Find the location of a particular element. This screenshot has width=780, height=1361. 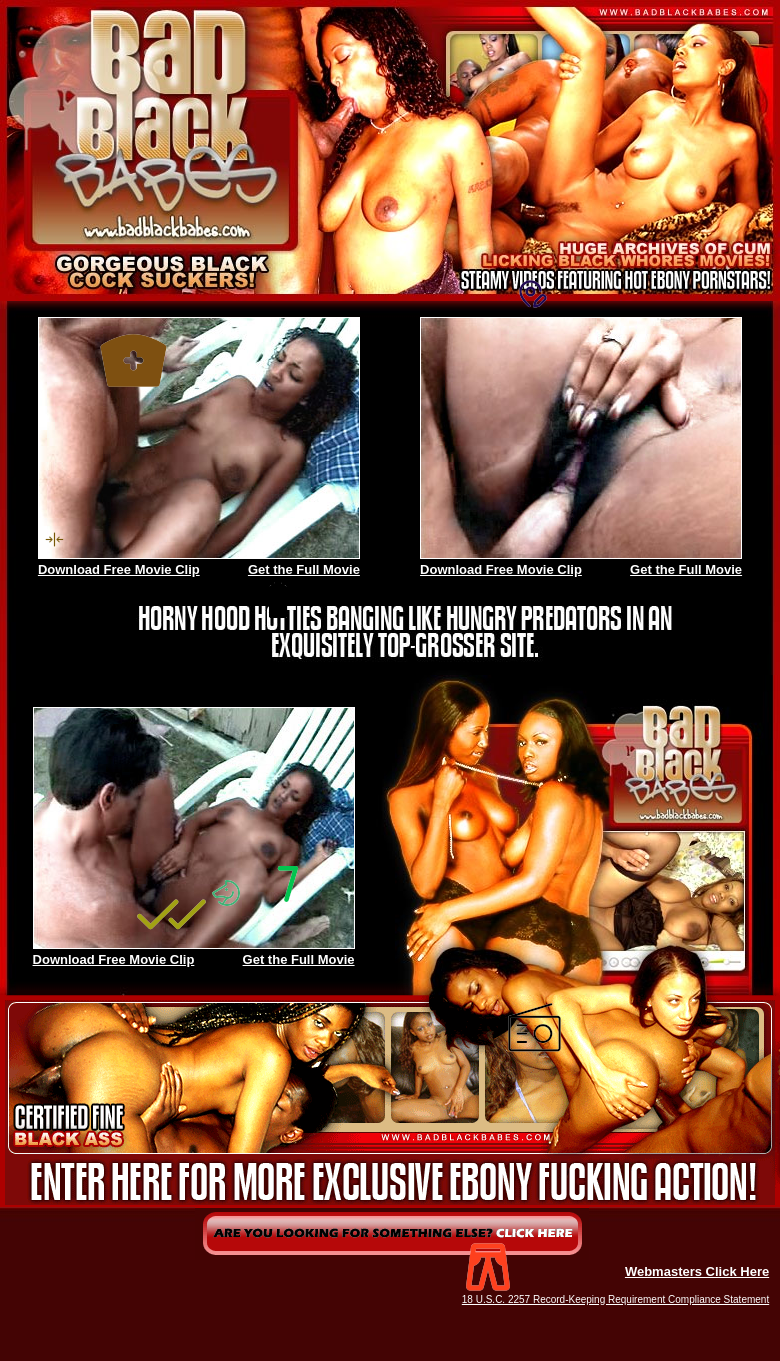

browse pants or bottoms category is located at coordinates (488, 1267).